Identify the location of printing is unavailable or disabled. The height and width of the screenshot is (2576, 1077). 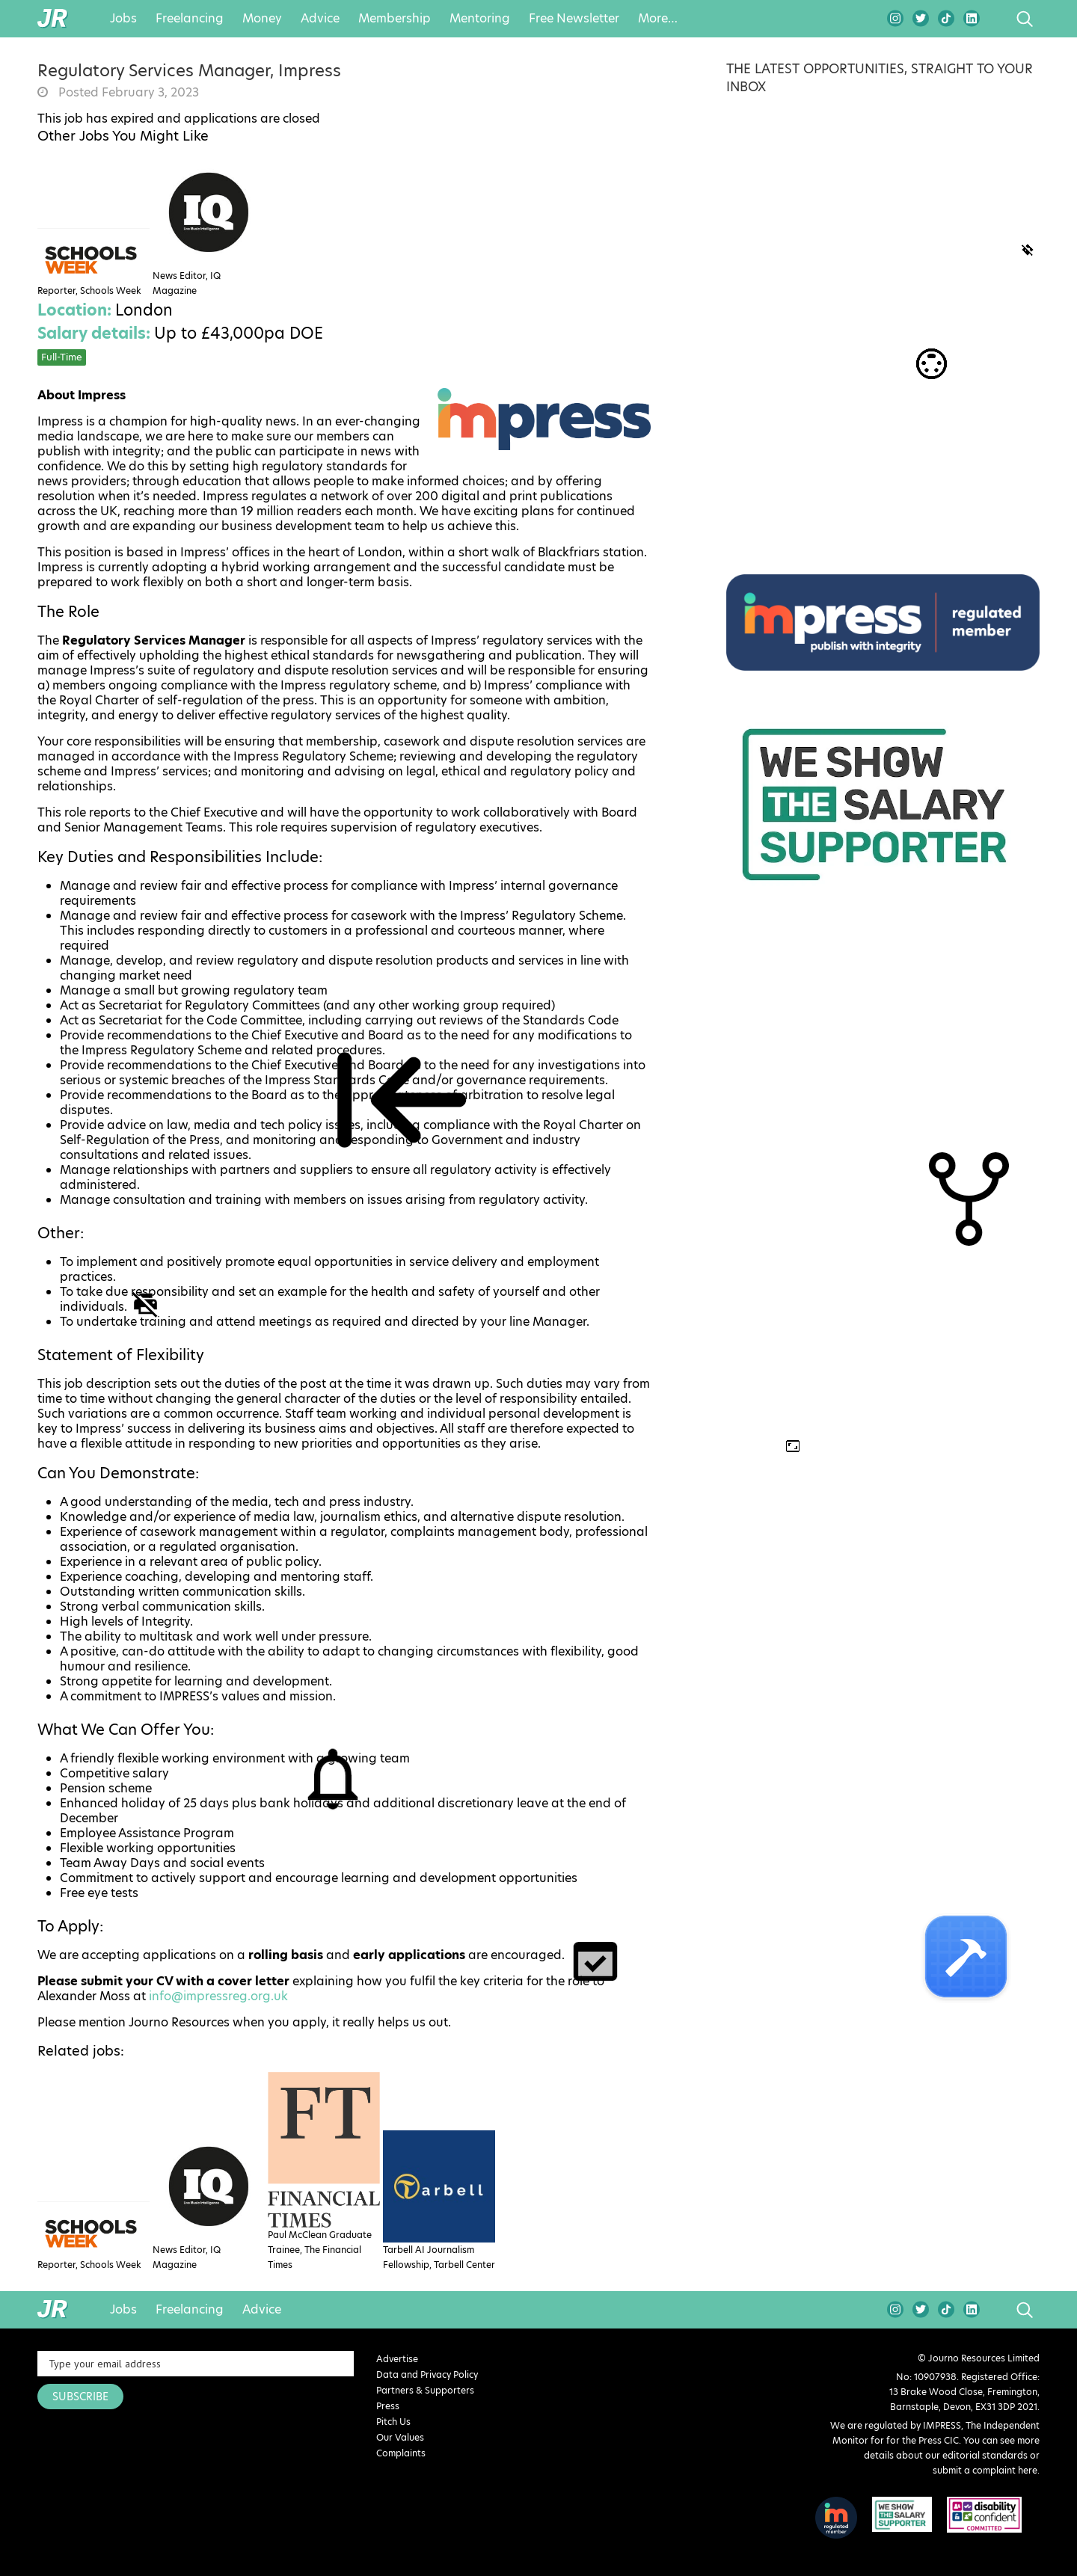
(145, 1303).